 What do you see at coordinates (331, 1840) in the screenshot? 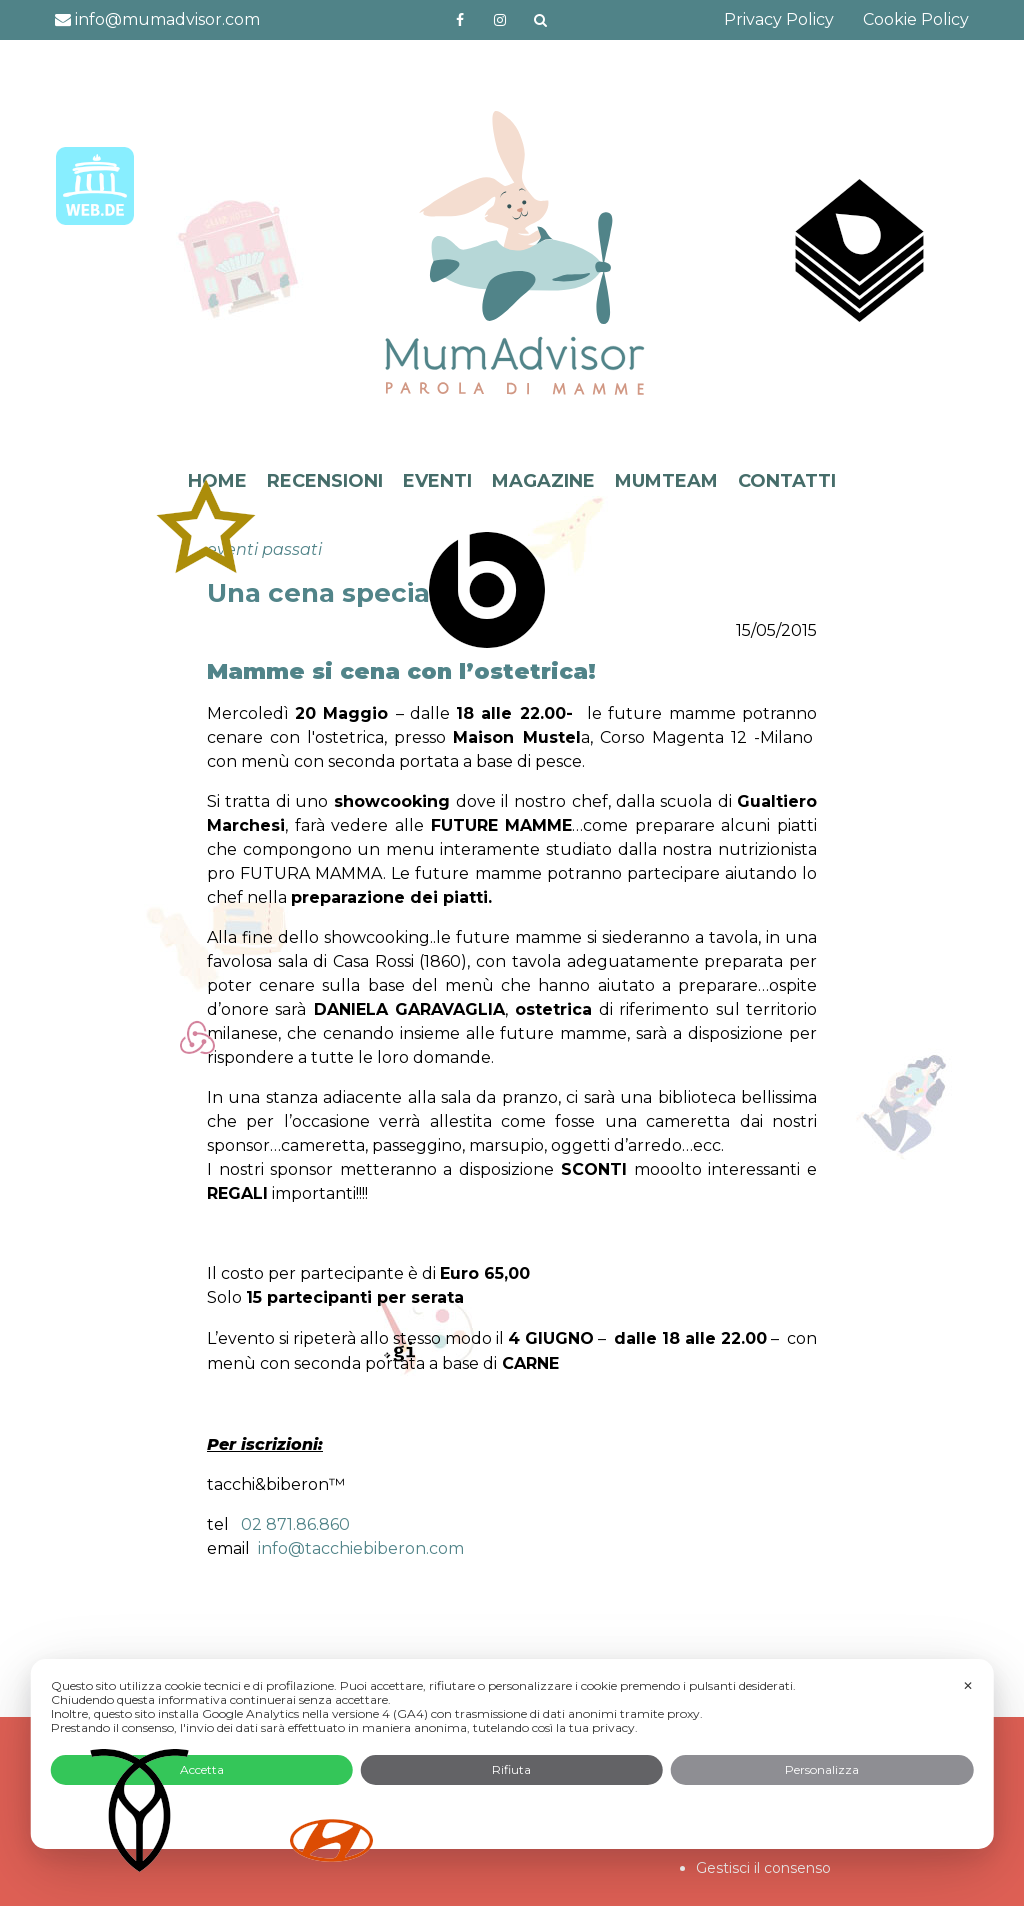
I see `Hyundai brand logo` at bounding box center [331, 1840].